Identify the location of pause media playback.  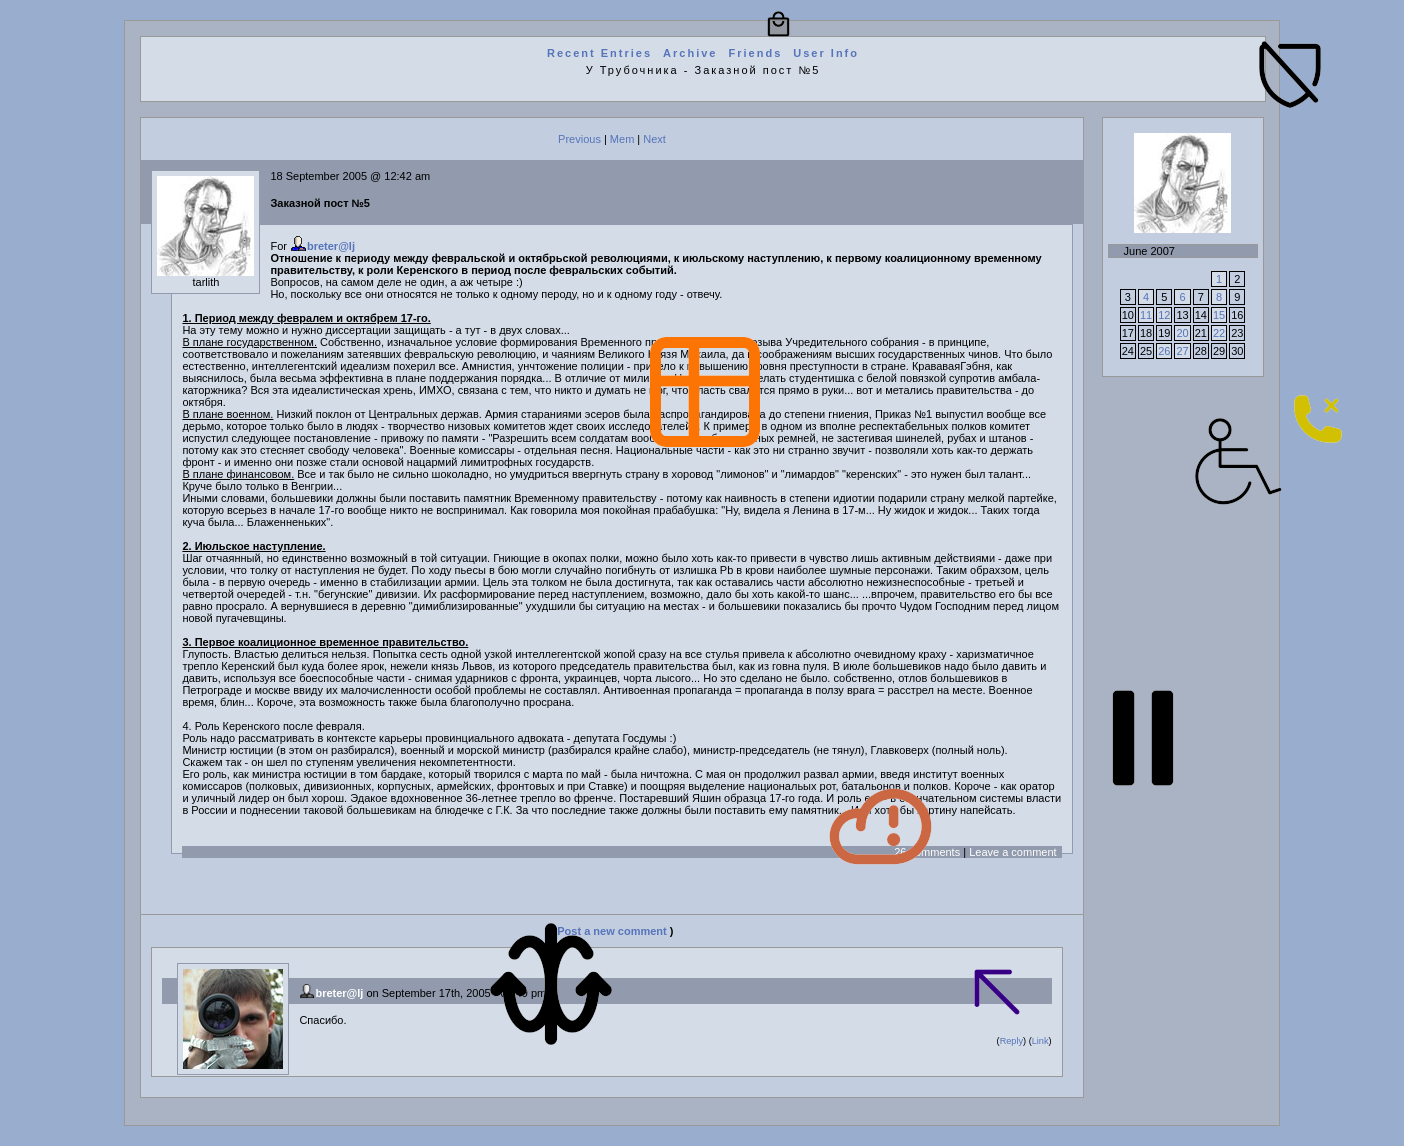
(1143, 738).